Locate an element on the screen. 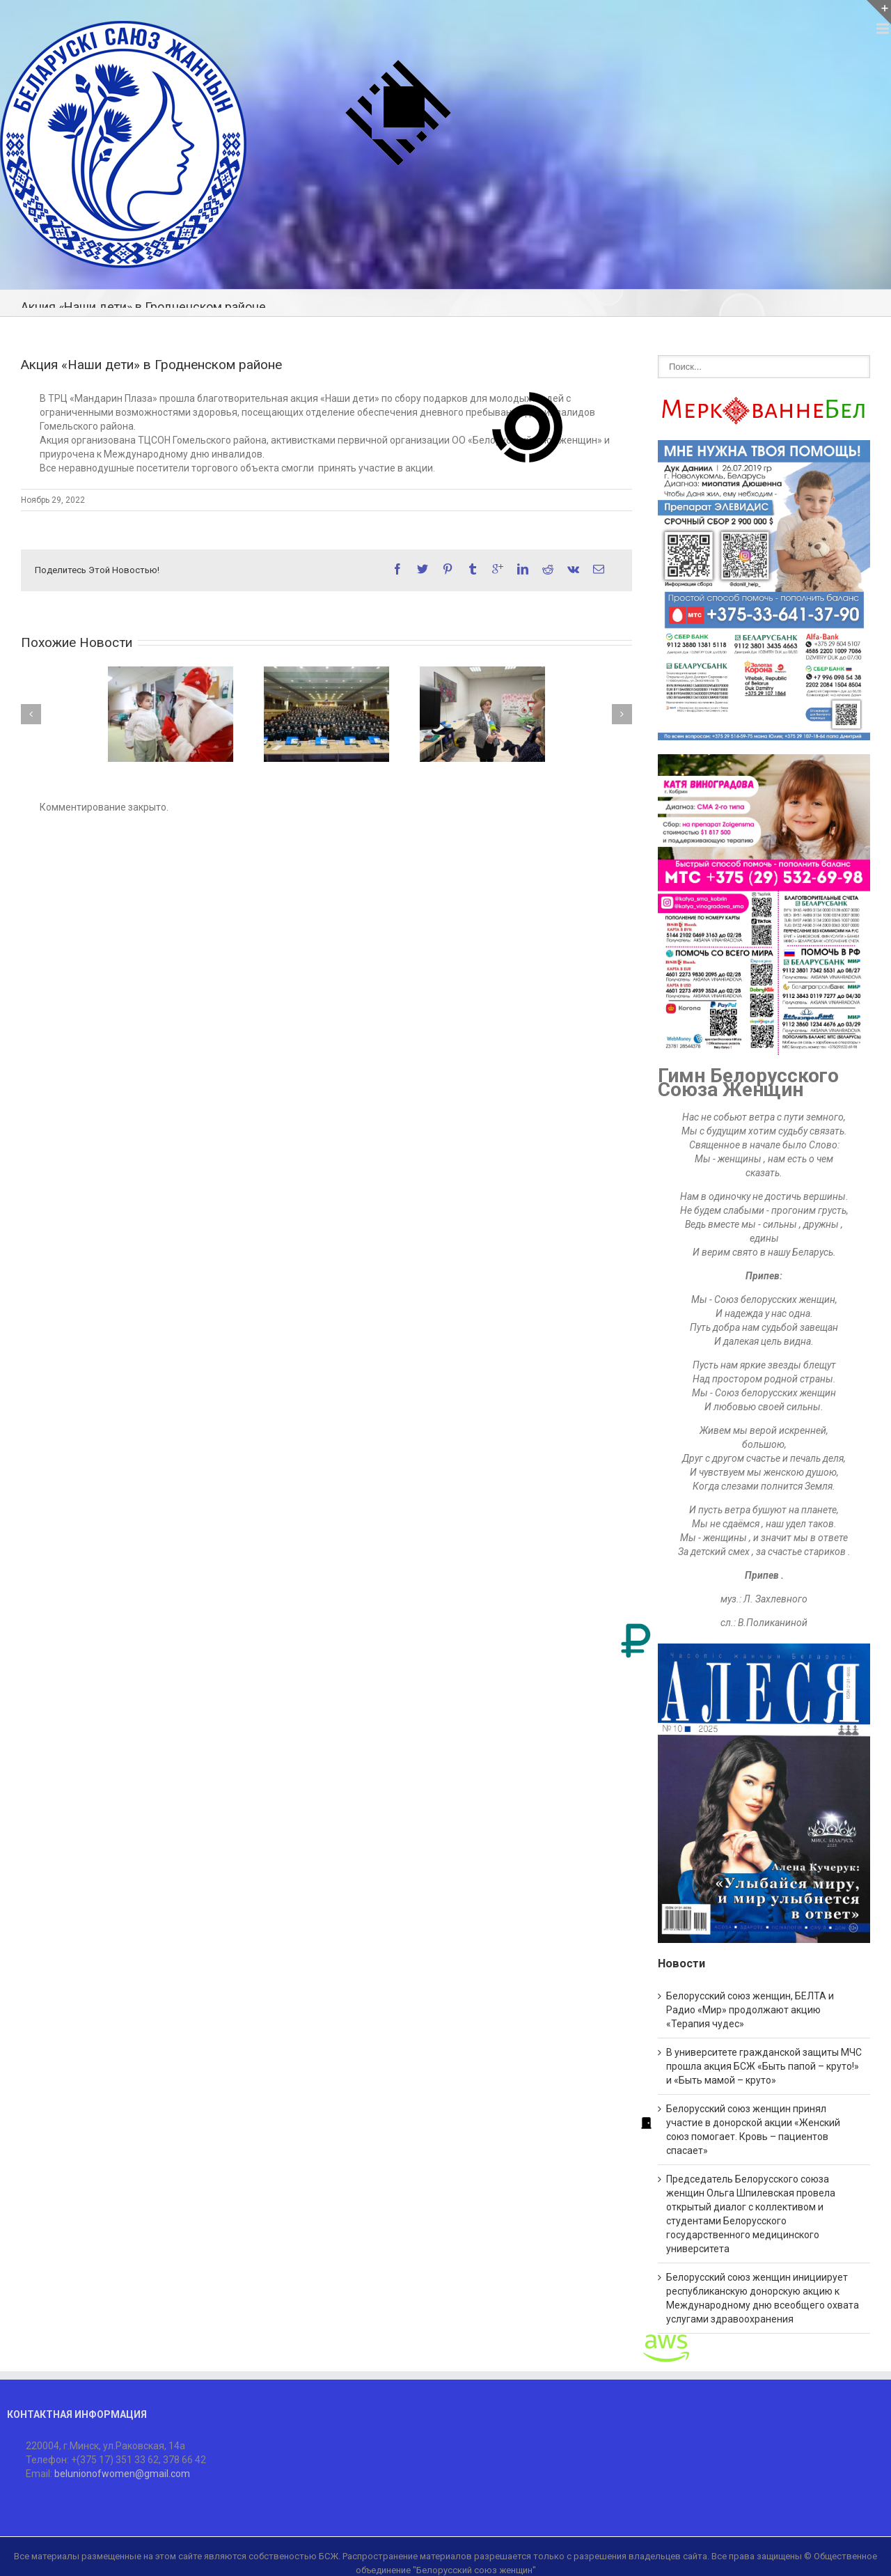 This screenshot has height=2576, width=891. turborepo logo - a build system for JavaScript and TypeScript codebases is located at coordinates (527, 427).